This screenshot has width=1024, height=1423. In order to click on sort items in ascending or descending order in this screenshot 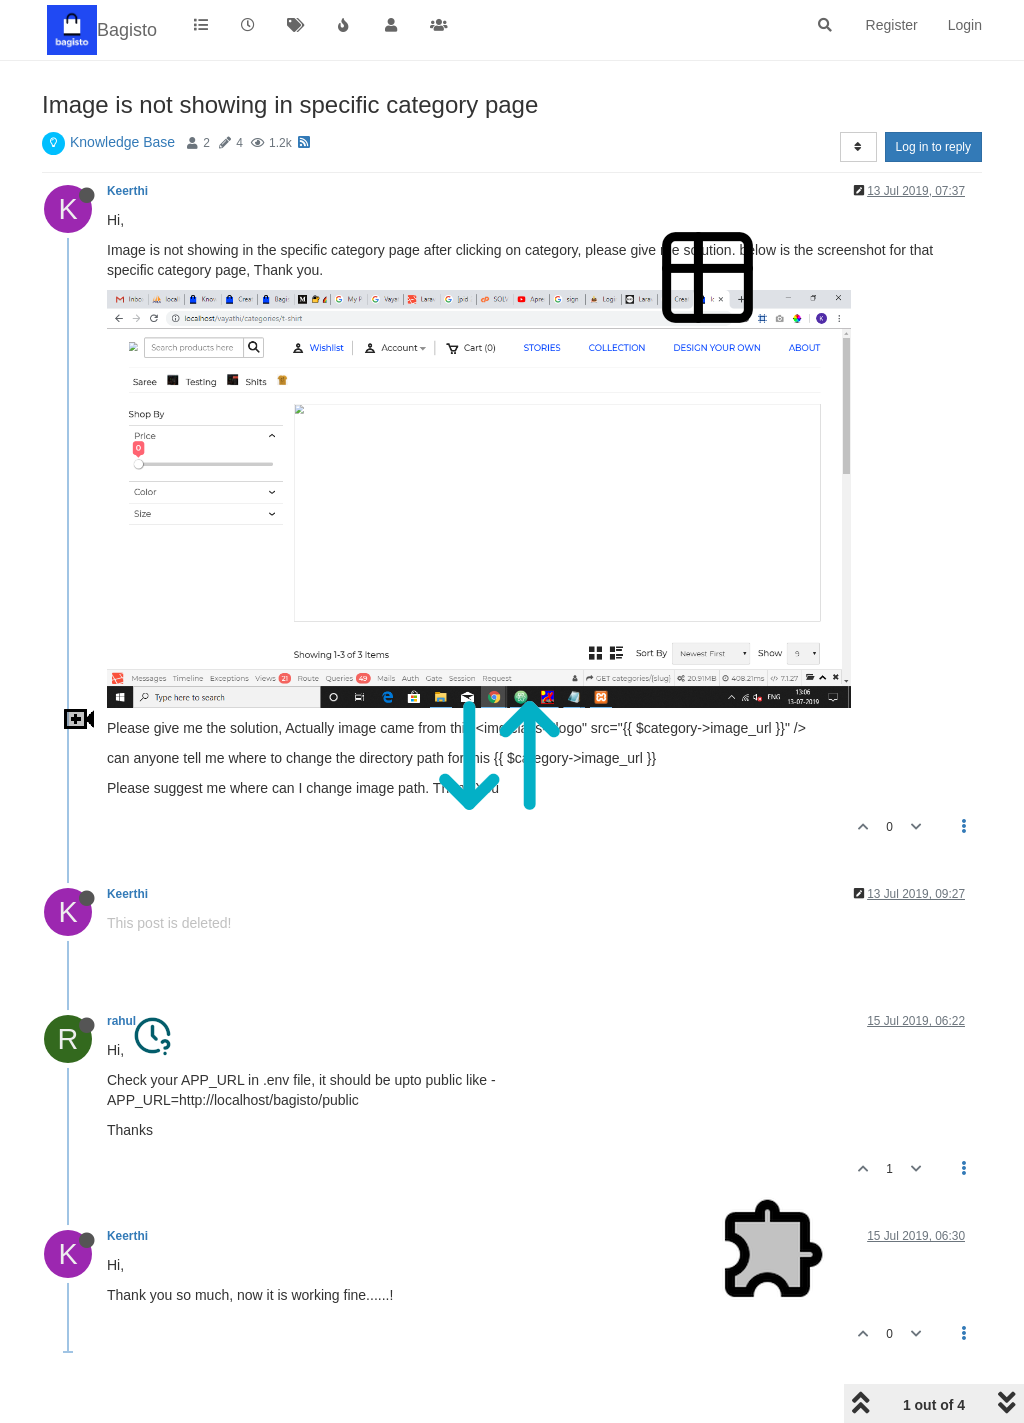, I will do `click(499, 755)`.